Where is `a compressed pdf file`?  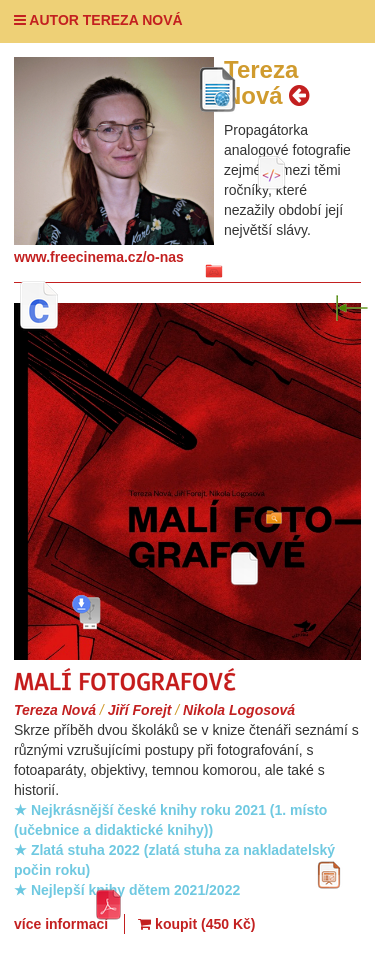 a compressed pdf file is located at coordinates (108, 904).